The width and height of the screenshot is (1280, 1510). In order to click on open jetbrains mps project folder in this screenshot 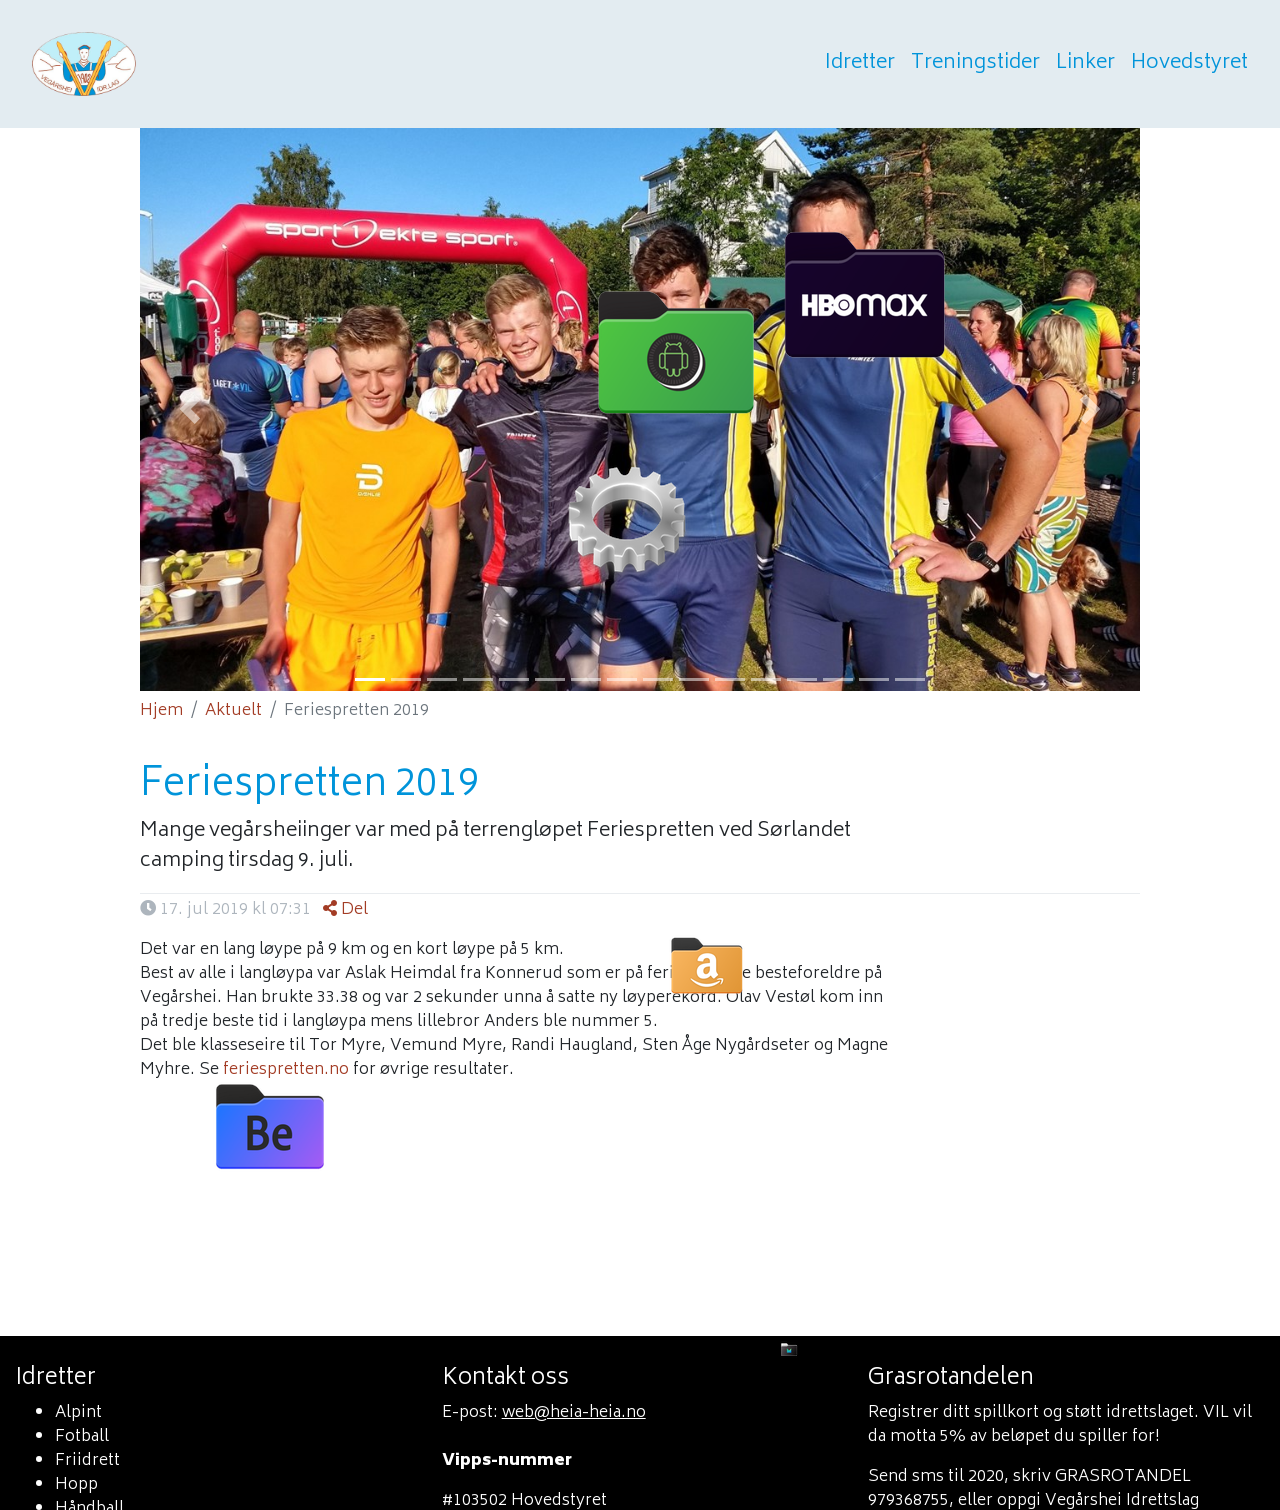, I will do `click(789, 1350)`.